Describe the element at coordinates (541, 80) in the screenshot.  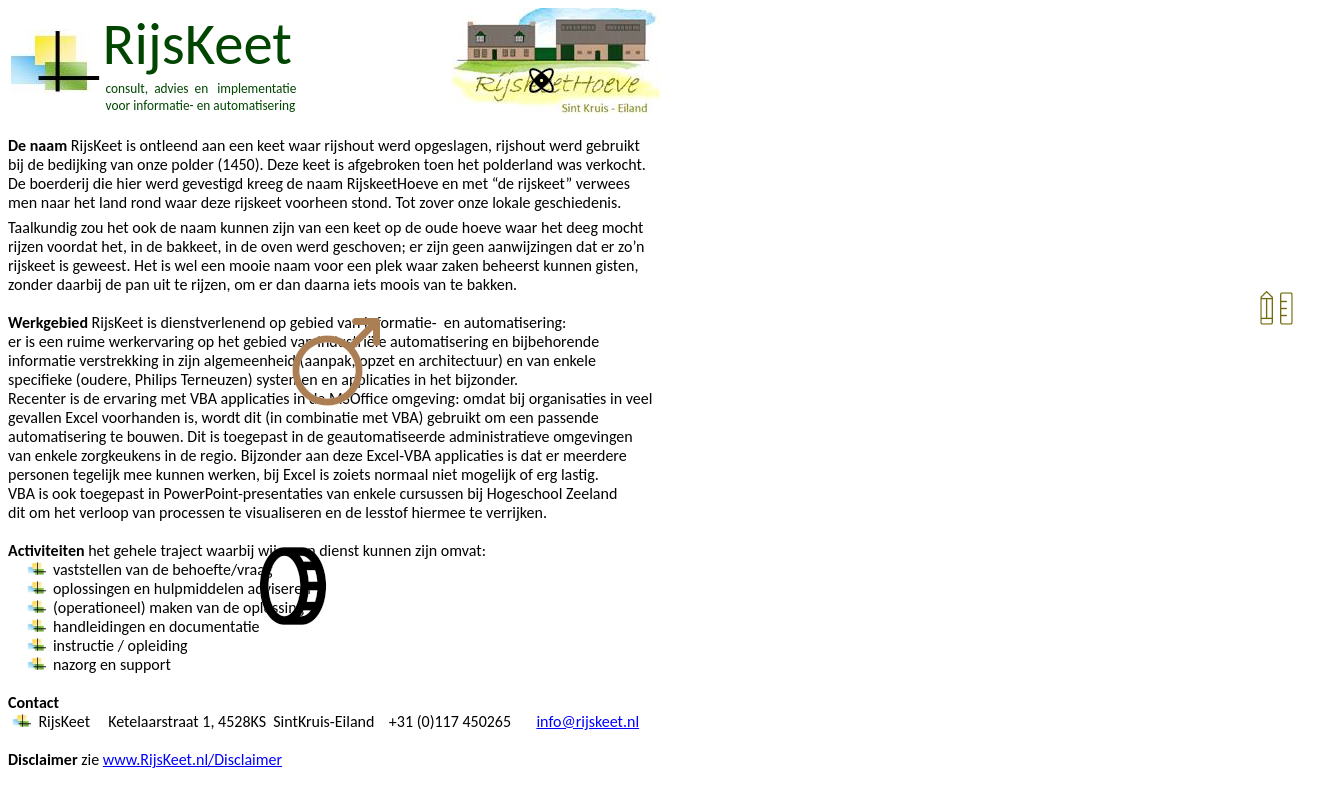
I see `access science or chemistry tools` at that location.